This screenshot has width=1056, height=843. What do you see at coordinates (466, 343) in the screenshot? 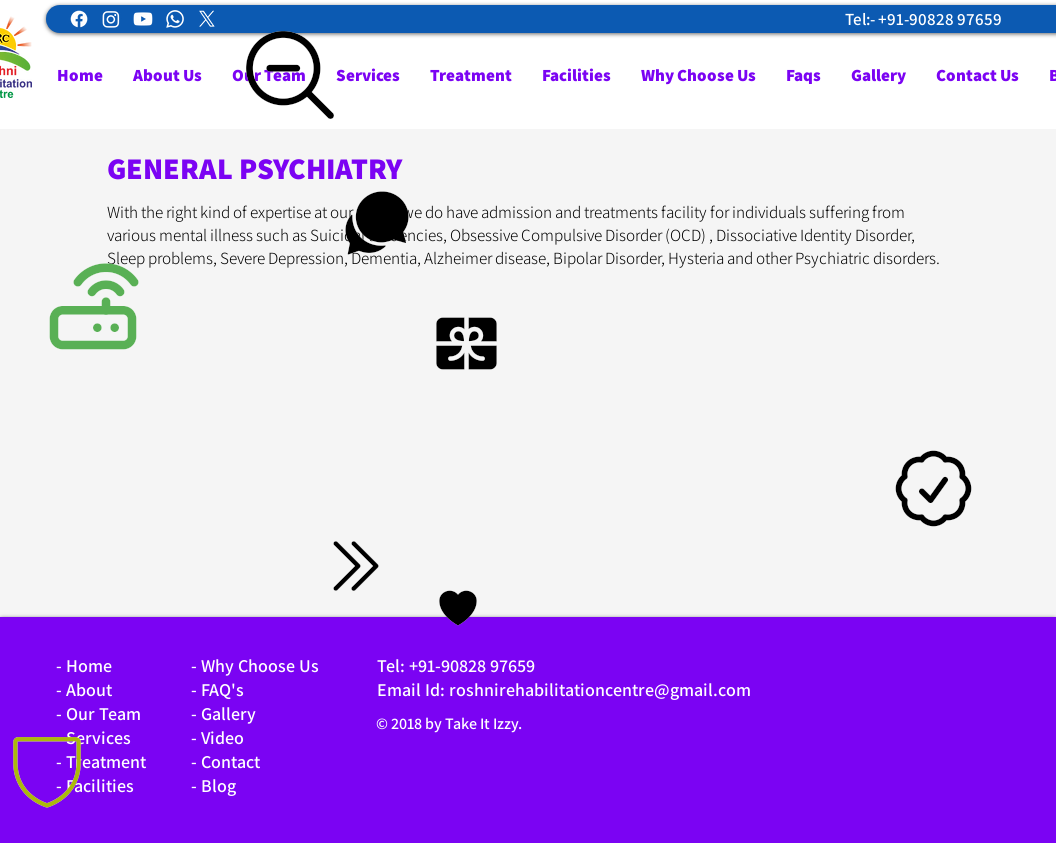
I see `view or redeem a gift` at bounding box center [466, 343].